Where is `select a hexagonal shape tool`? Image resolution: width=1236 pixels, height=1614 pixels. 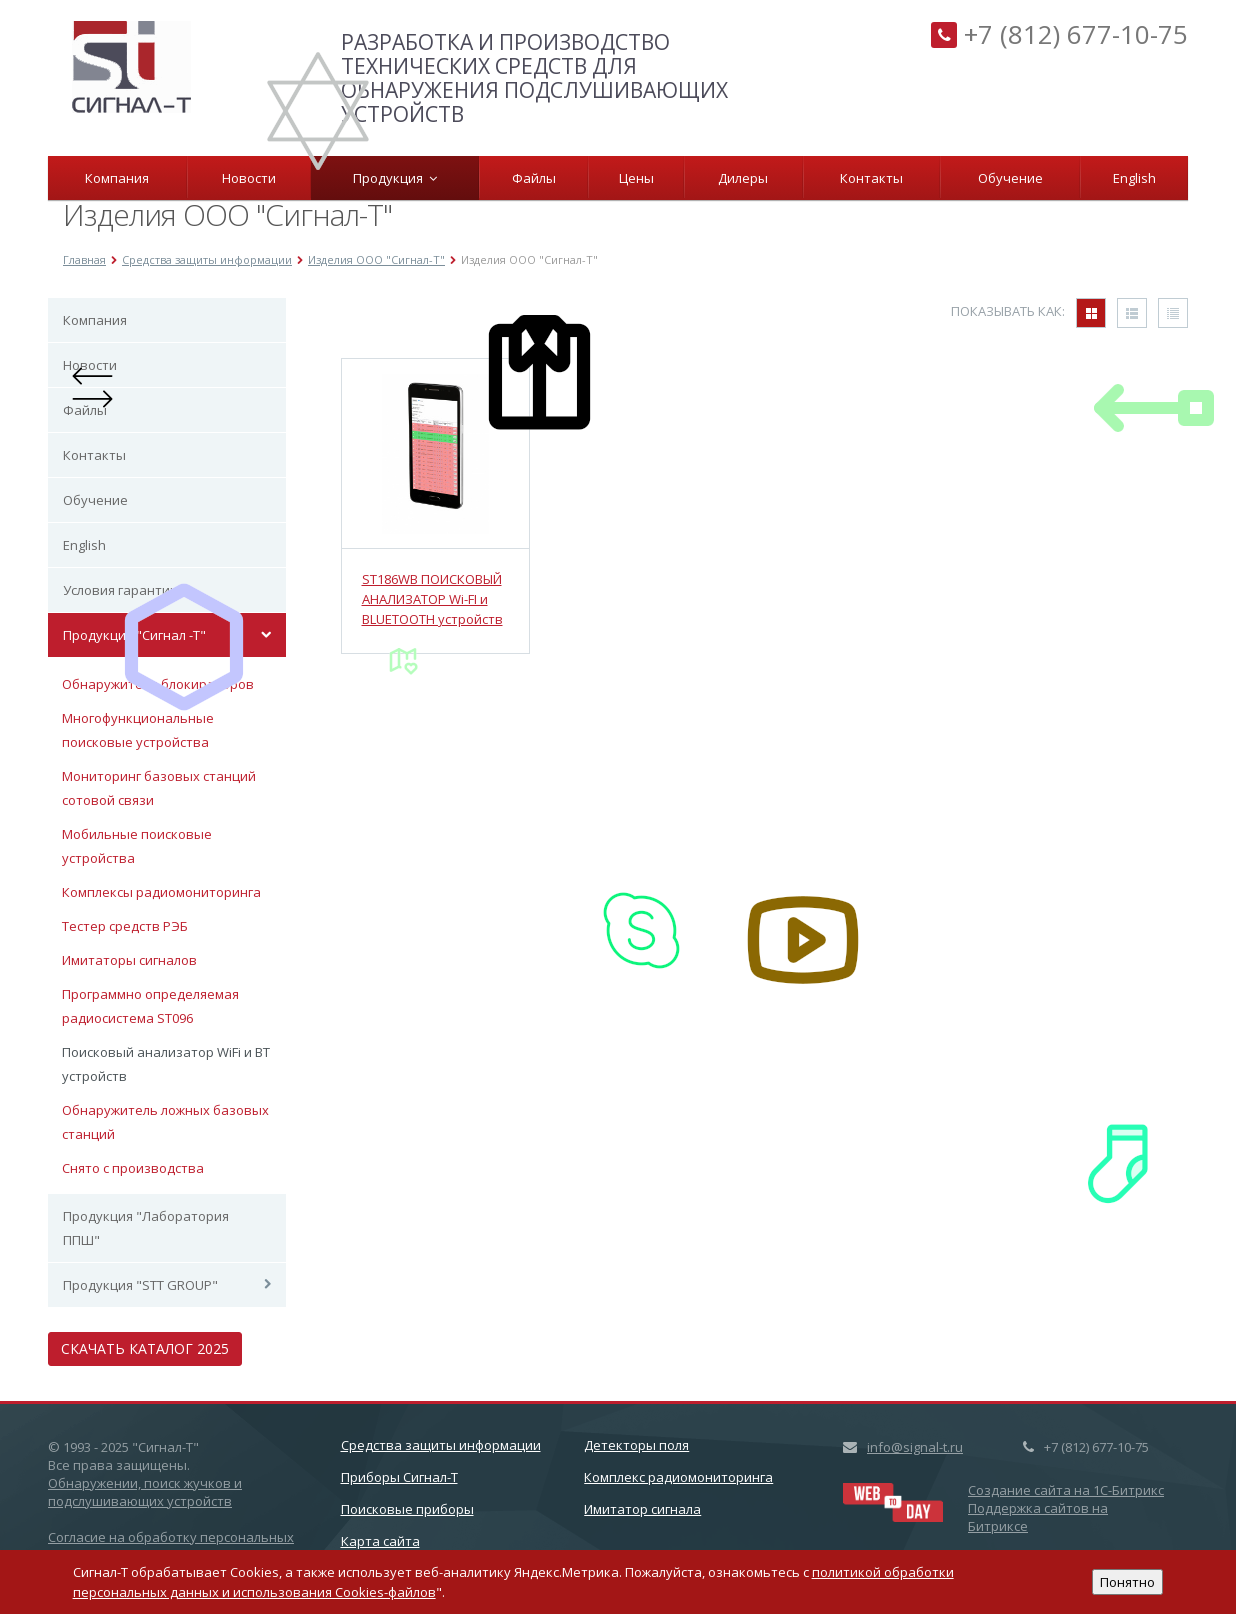 select a hexagonal shape tool is located at coordinates (184, 647).